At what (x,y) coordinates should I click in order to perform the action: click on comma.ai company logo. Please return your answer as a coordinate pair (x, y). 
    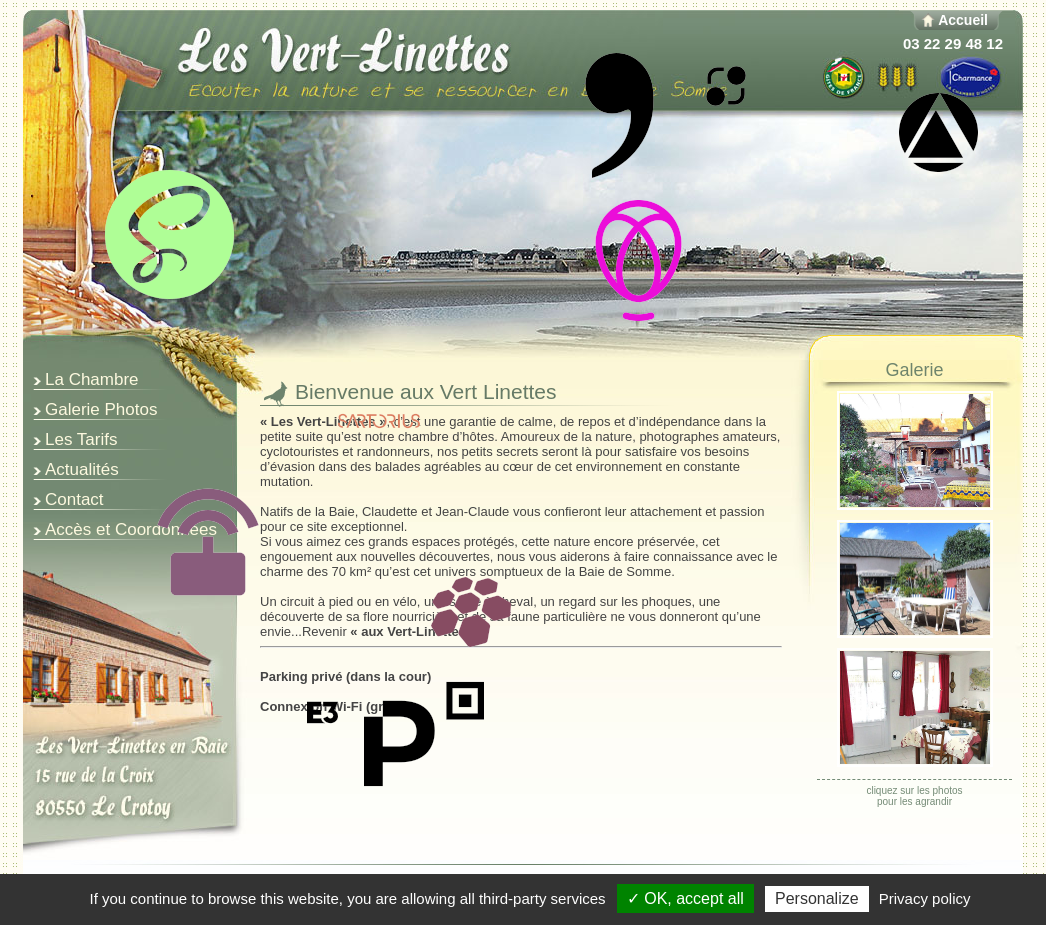
    Looking at the image, I should click on (619, 115).